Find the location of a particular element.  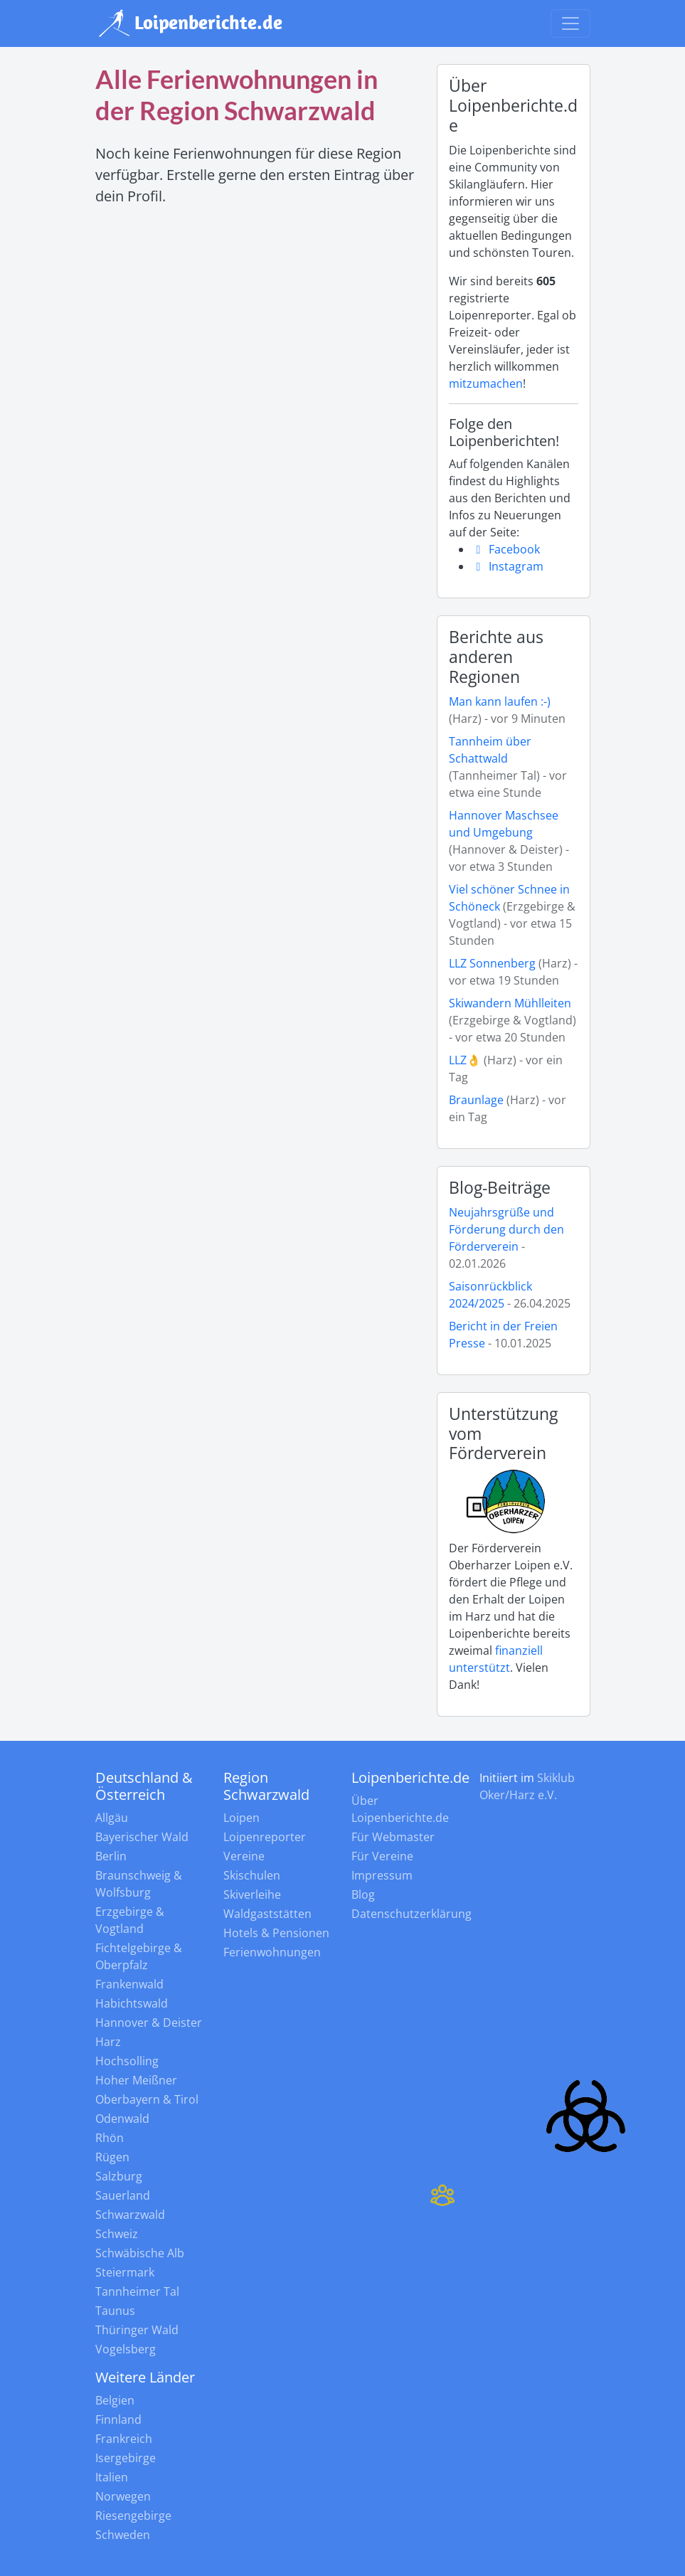

view all team members is located at coordinates (442, 2195).